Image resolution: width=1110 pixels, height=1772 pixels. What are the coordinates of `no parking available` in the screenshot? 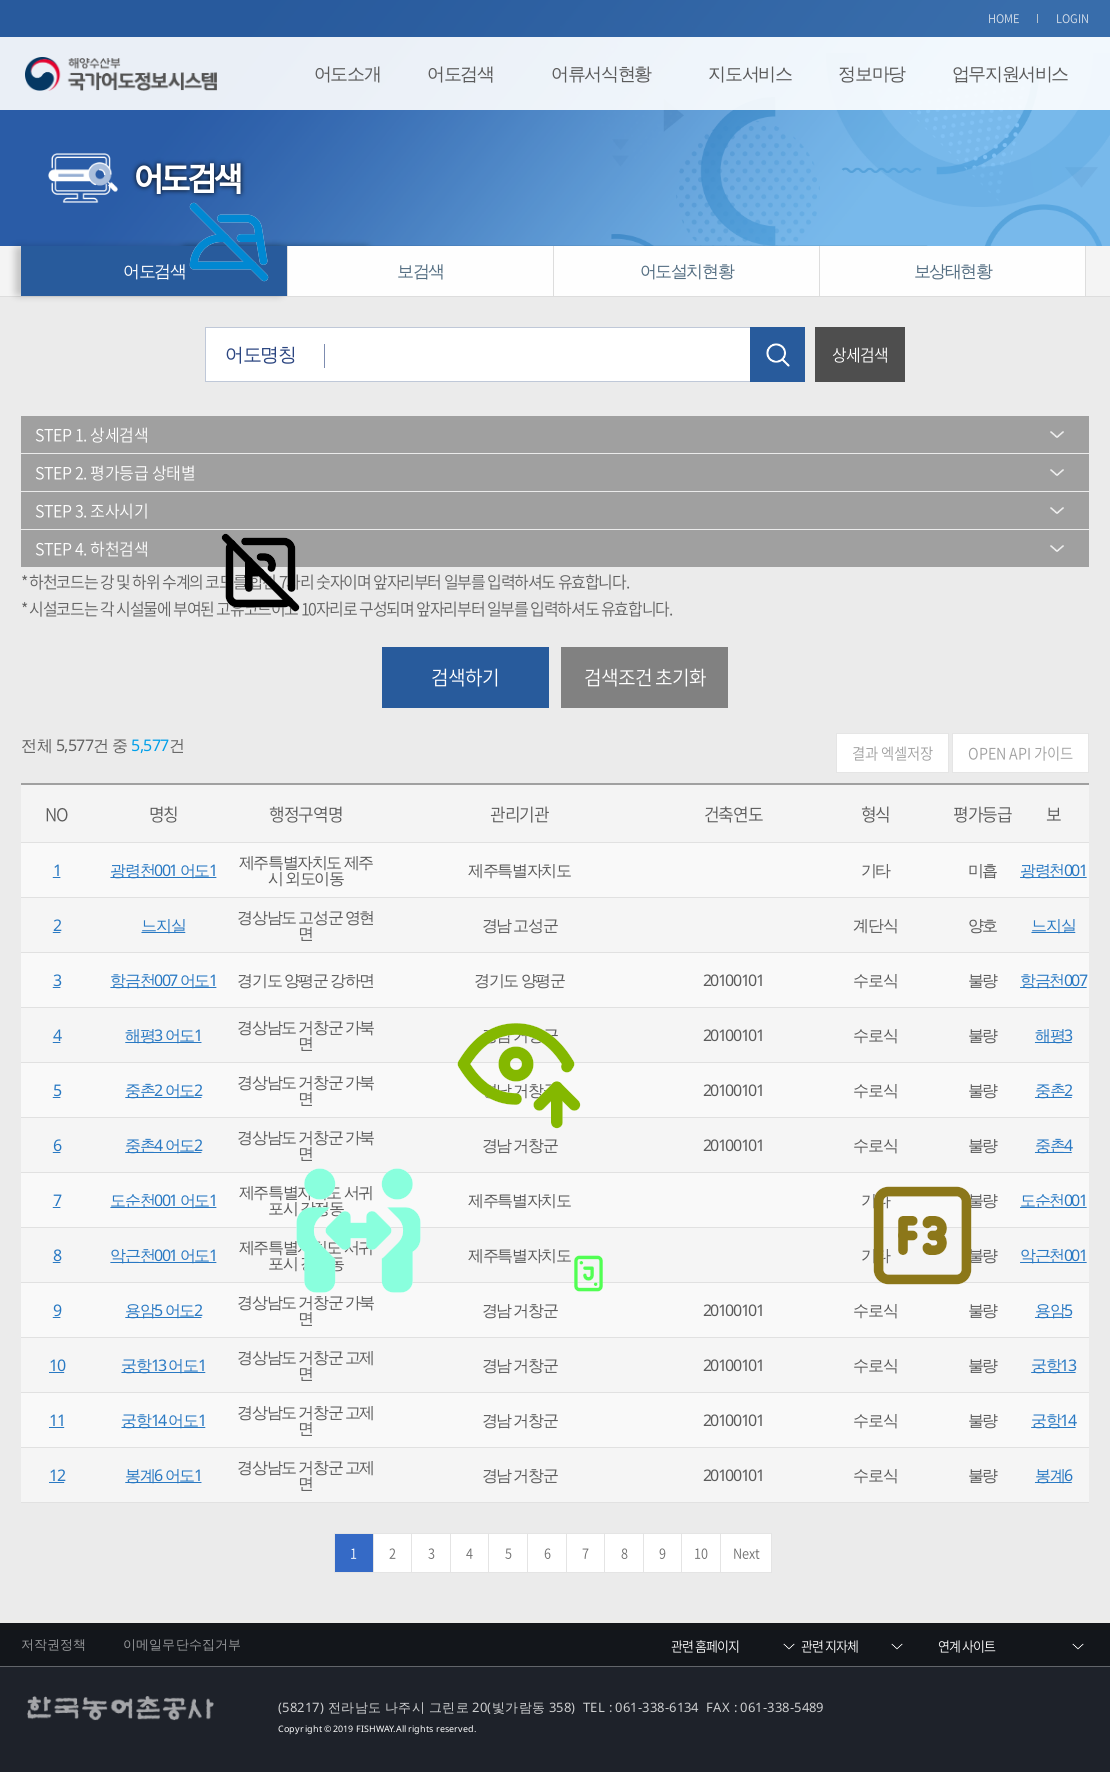 It's located at (260, 572).